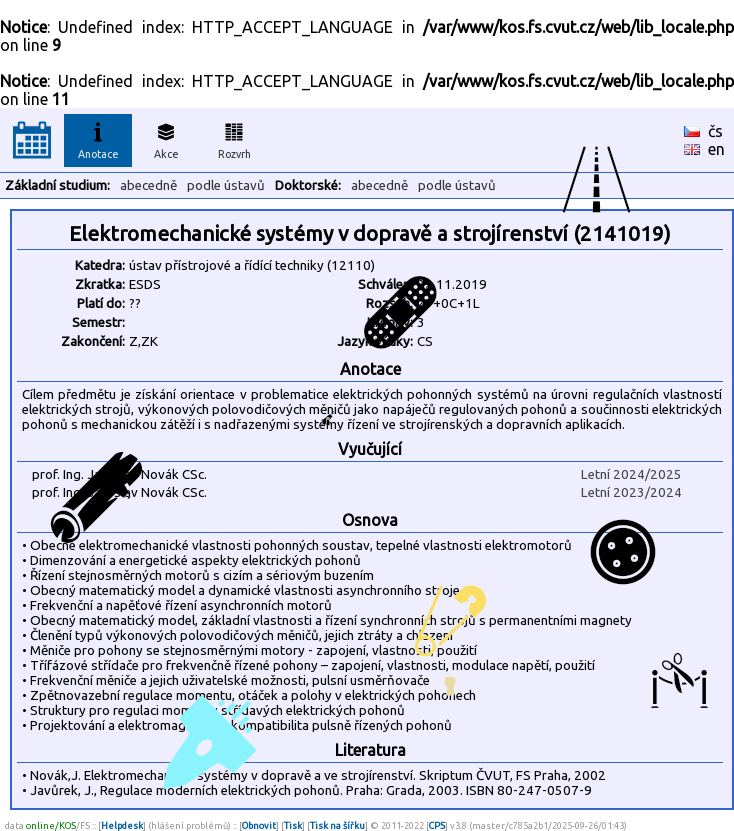 The height and width of the screenshot is (831, 734). What do you see at coordinates (596, 179) in the screenshot?
I see `view directions or navigation options` at bounding box center [596, 179].